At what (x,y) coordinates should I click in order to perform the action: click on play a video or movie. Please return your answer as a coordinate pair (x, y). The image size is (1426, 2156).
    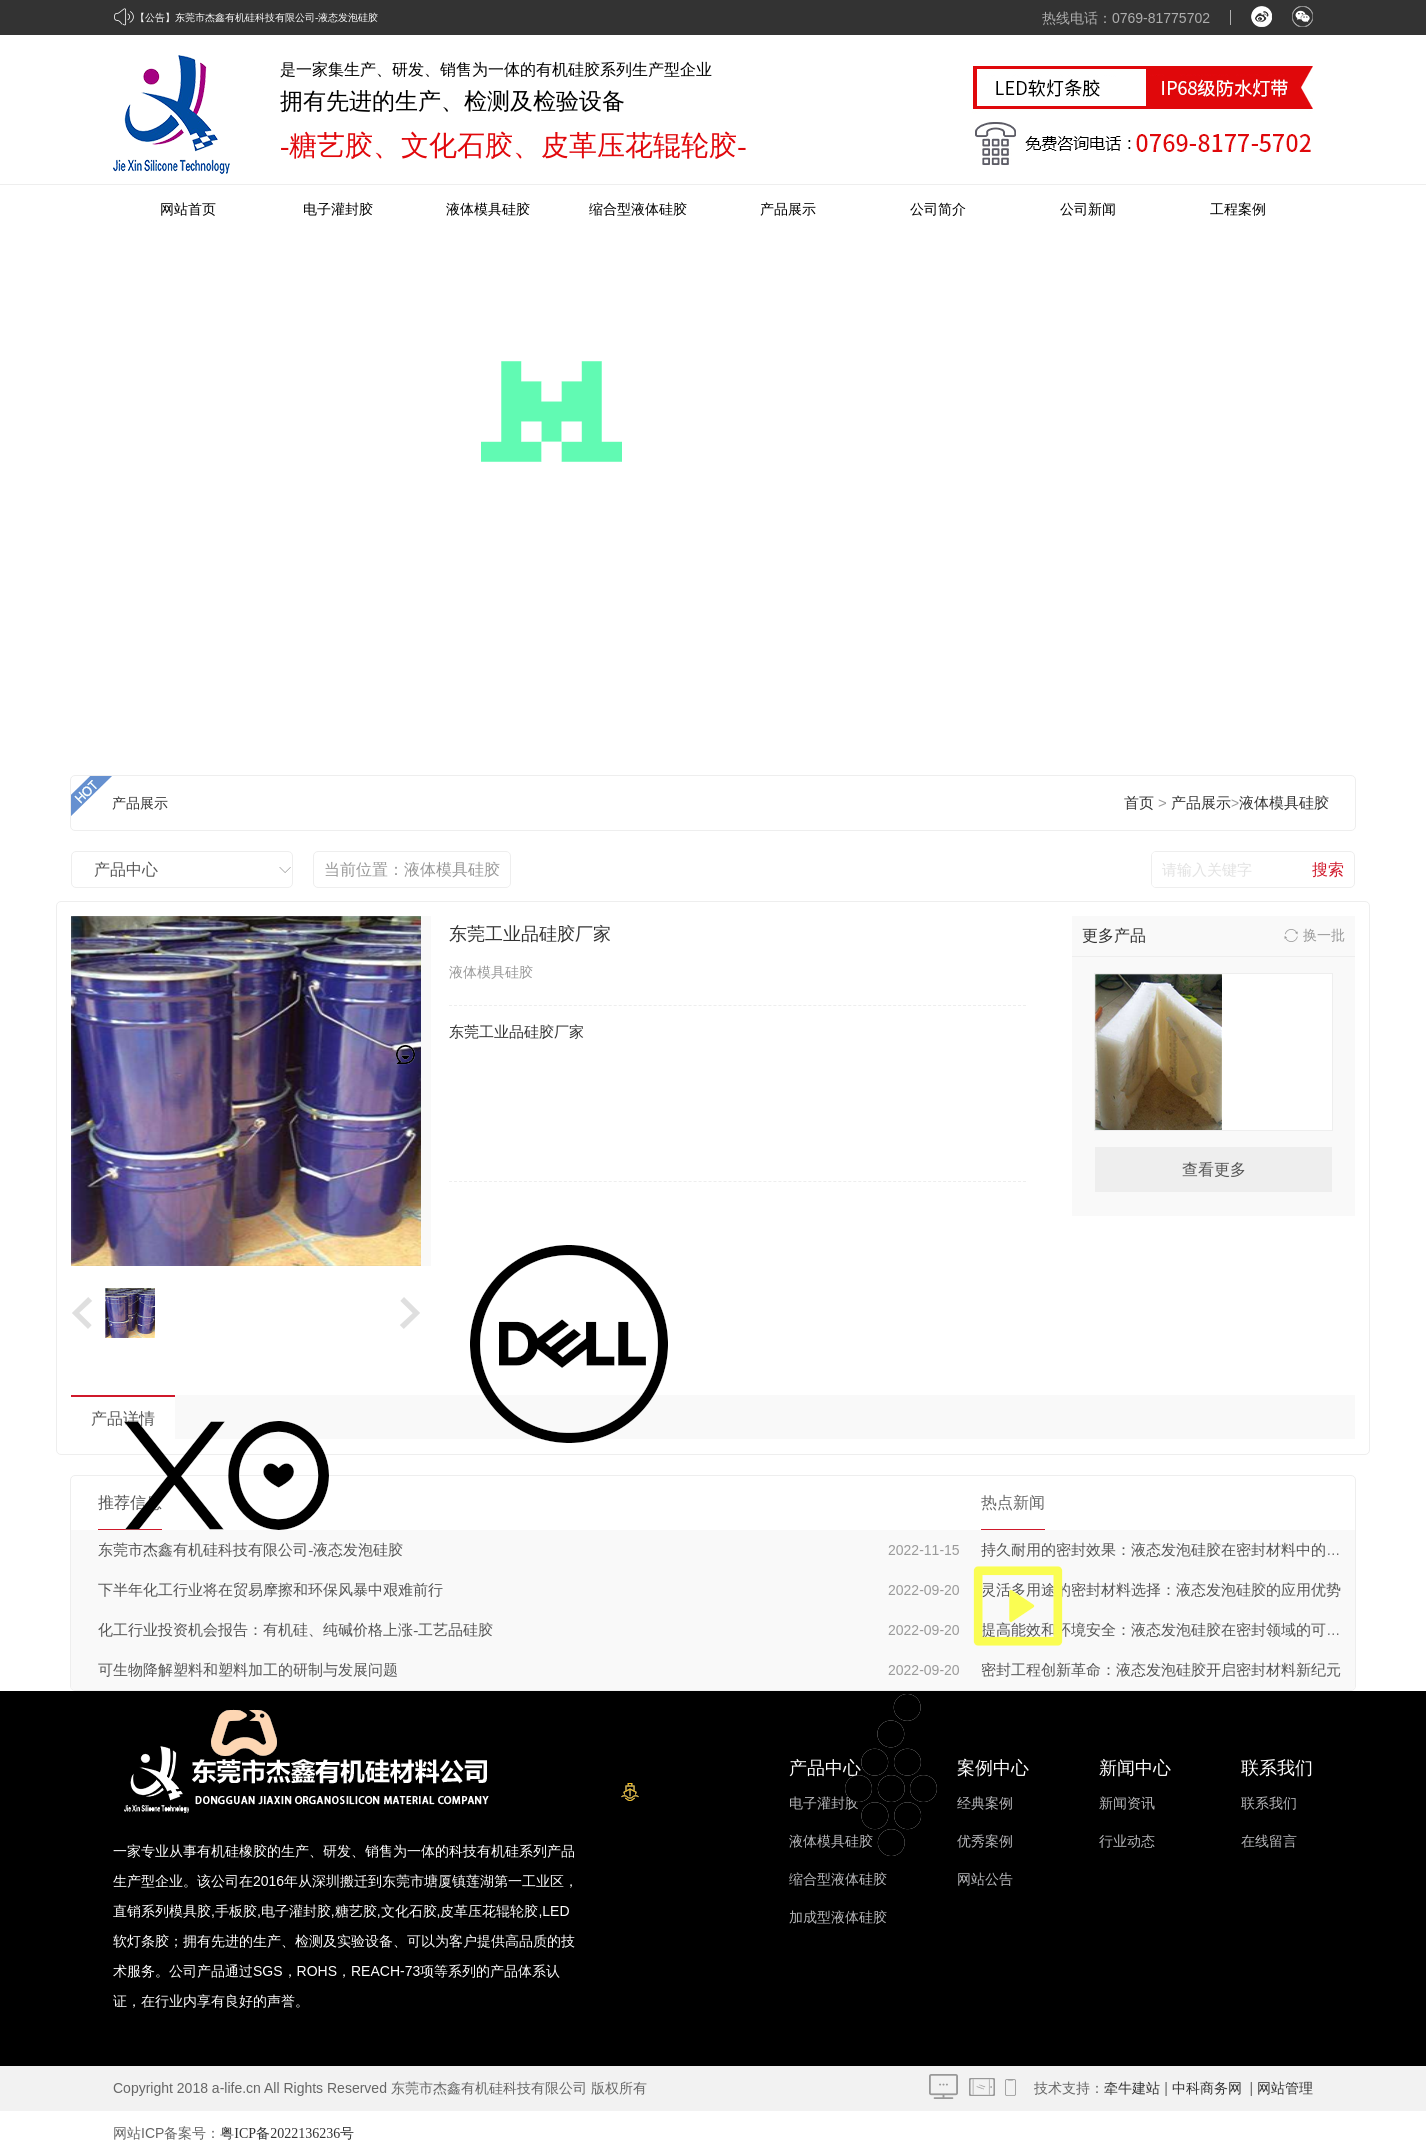
    Looking at the image, I should click on (1018, 1606).